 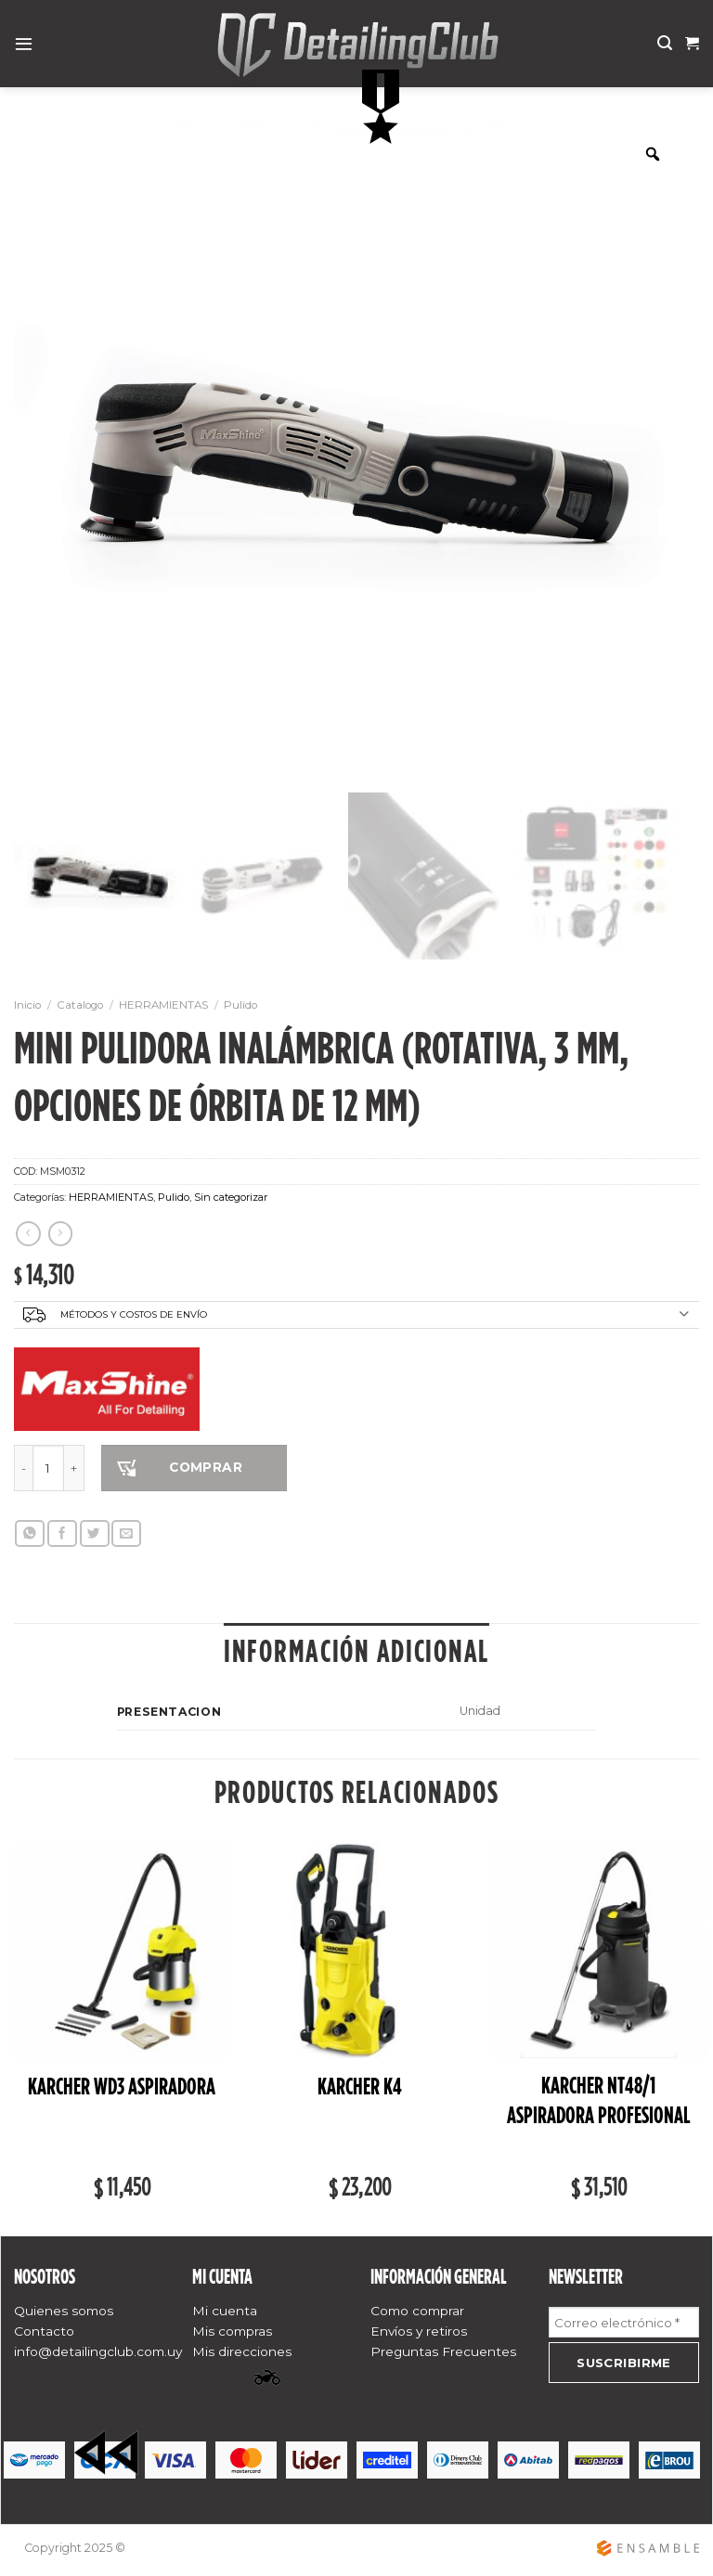 I want to click on view achievements or awards, so click(x=381, y=107).